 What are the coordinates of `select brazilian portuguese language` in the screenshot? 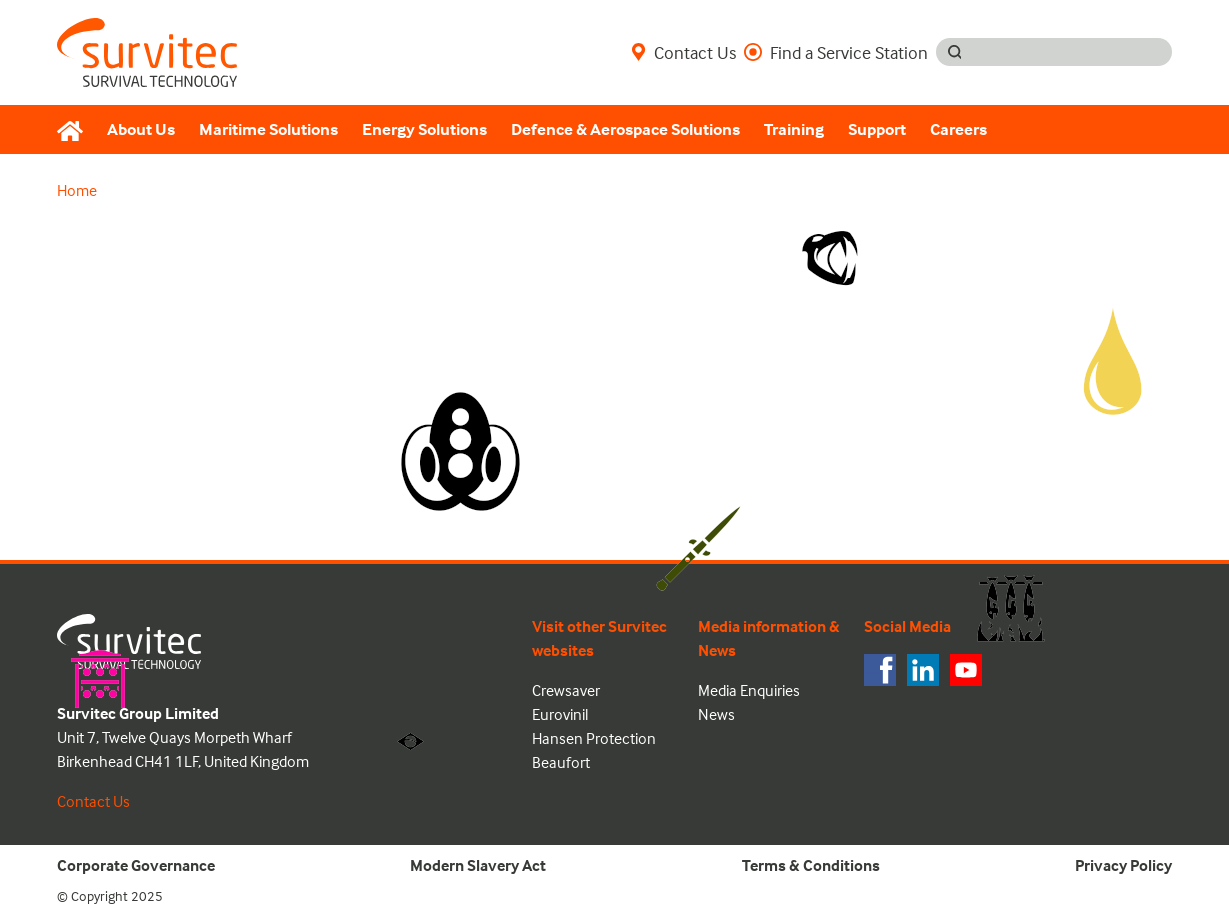 It's located at (410, 741).